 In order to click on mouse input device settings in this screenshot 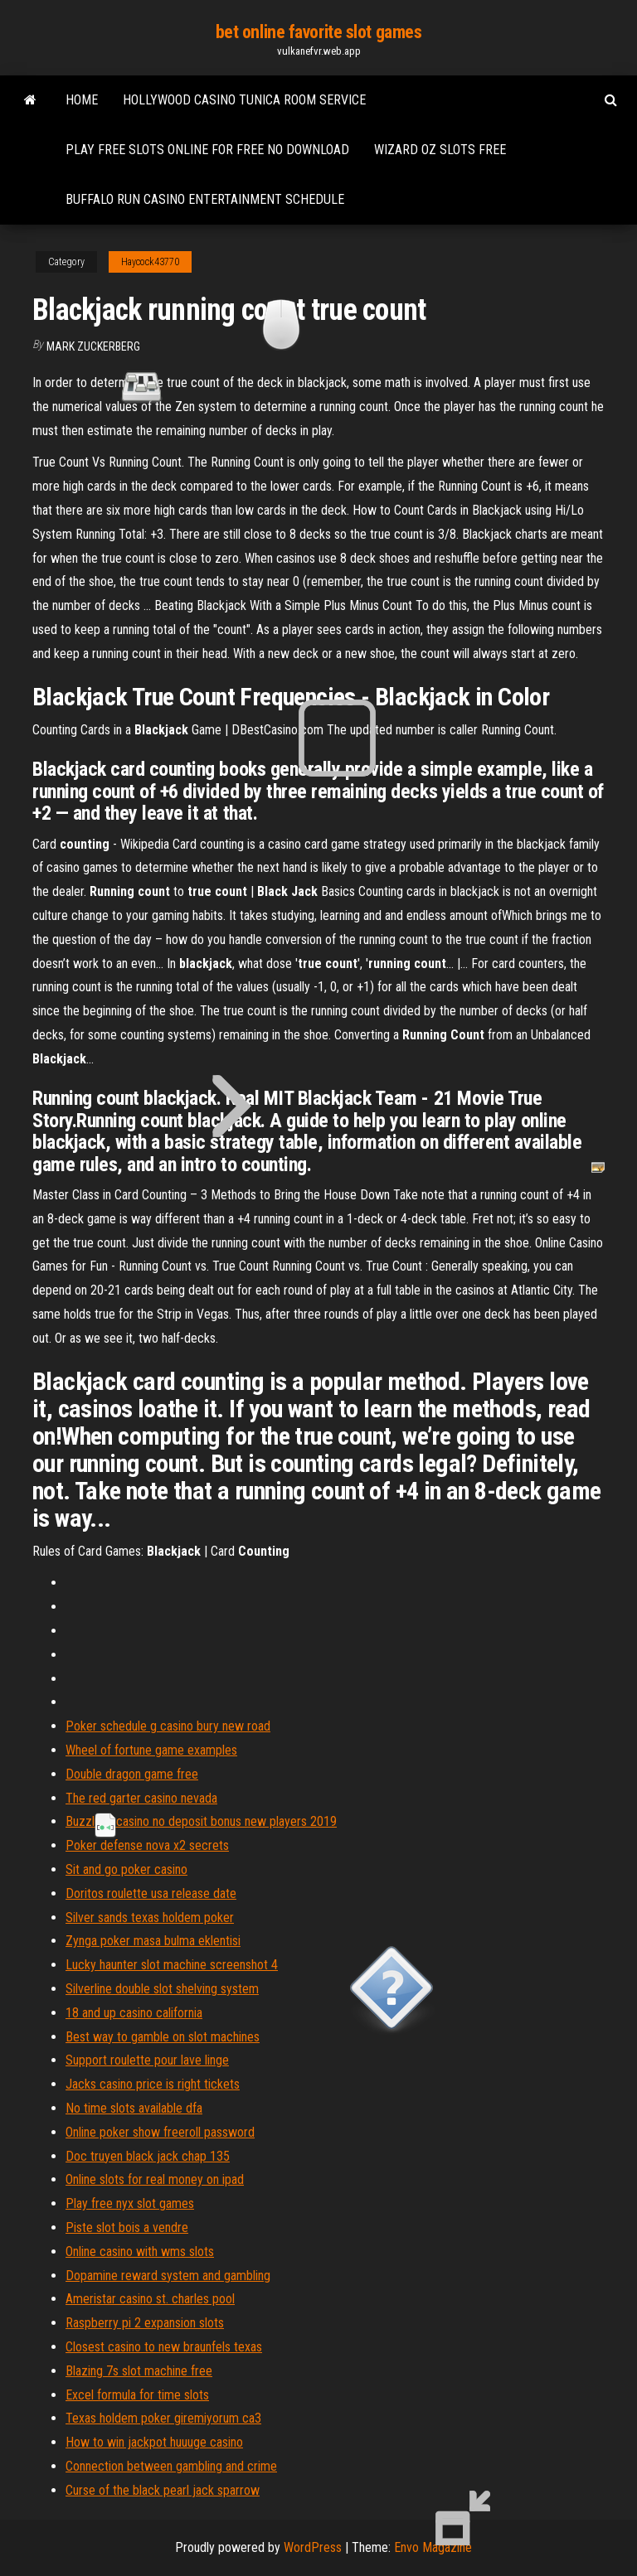, I will do `click(281, 324)`.